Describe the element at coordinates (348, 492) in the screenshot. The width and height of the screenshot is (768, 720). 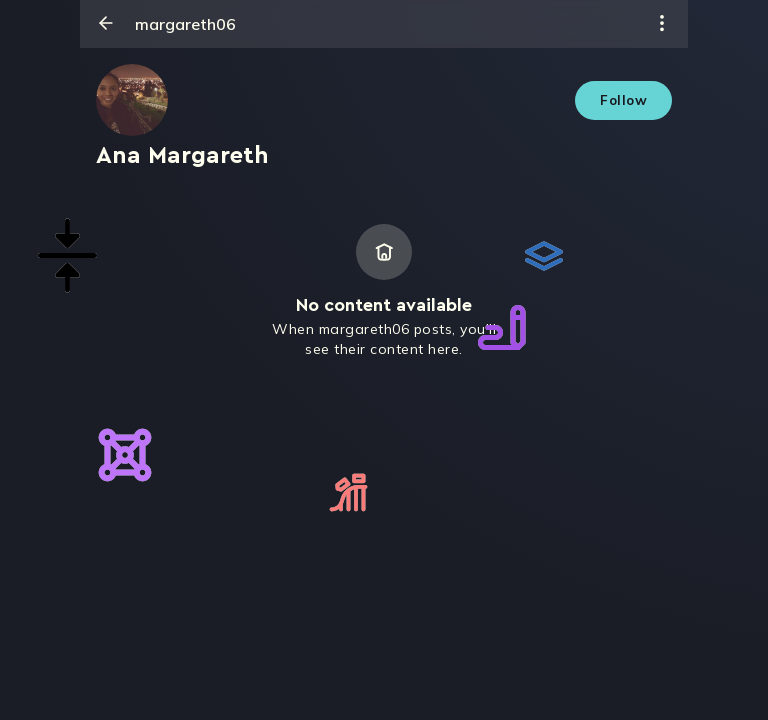
I see `browse amusement park attractions` at that location.